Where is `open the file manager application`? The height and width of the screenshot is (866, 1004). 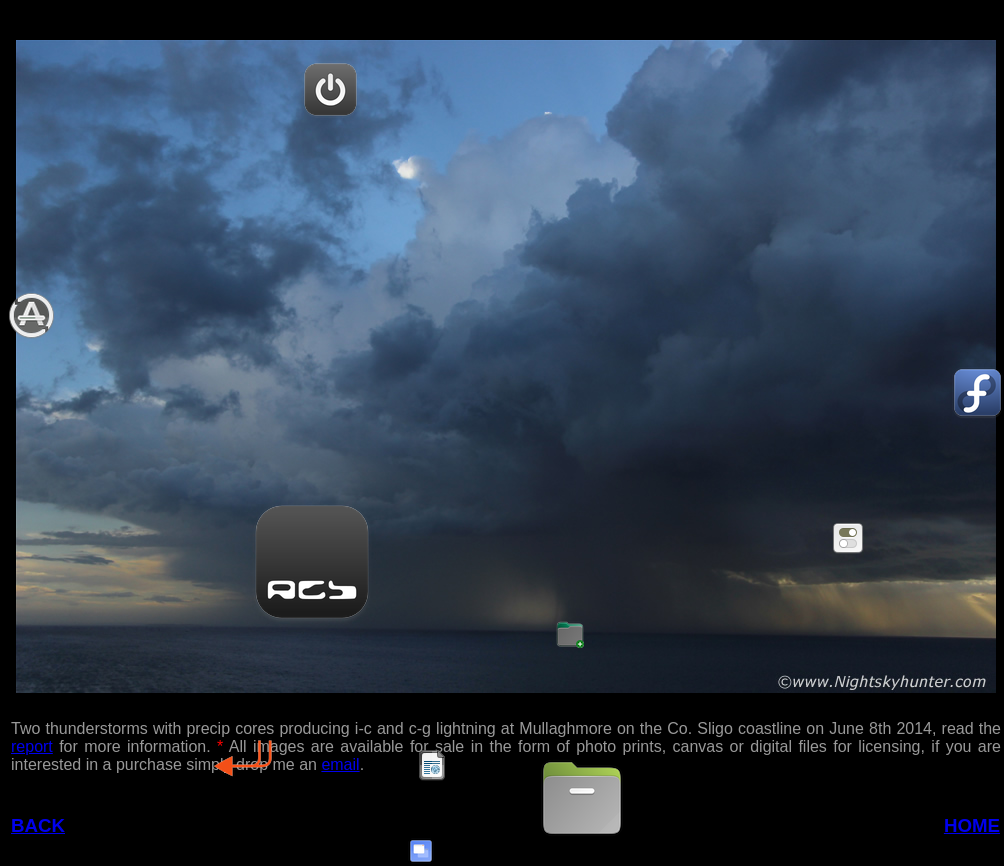 open the file manager application is located at coordinates (582, 798).